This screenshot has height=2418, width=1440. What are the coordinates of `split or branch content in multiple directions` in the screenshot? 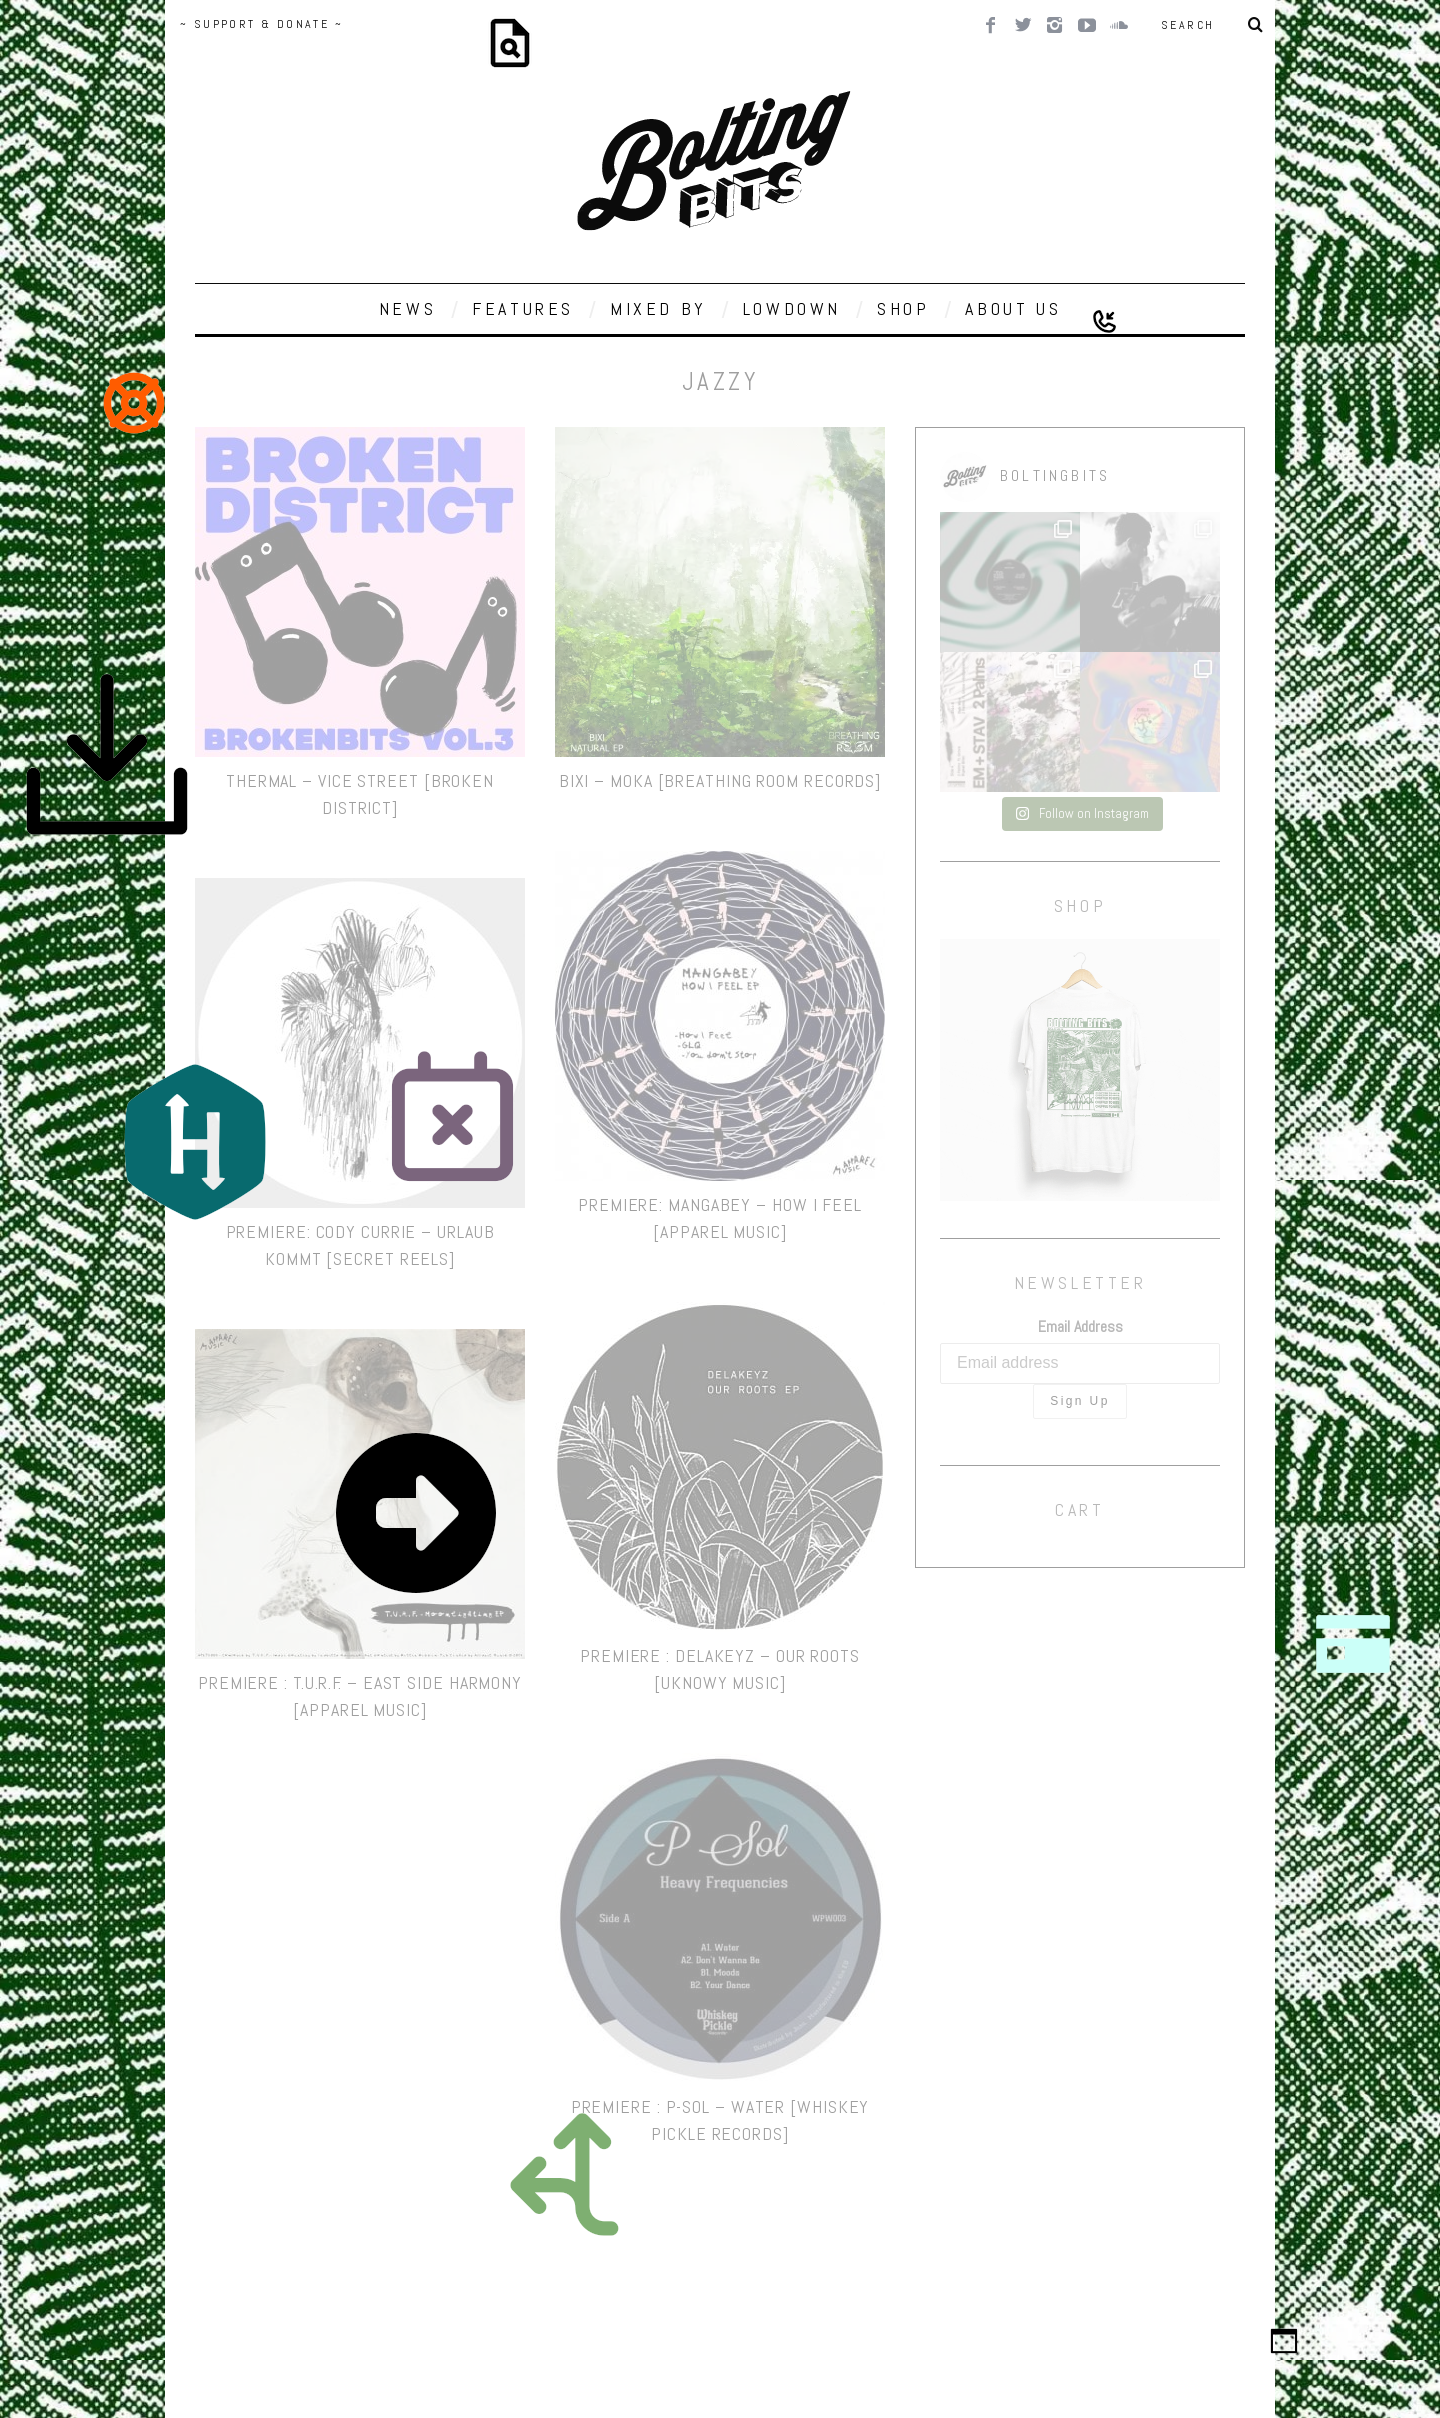 It's located at (568, 2178).